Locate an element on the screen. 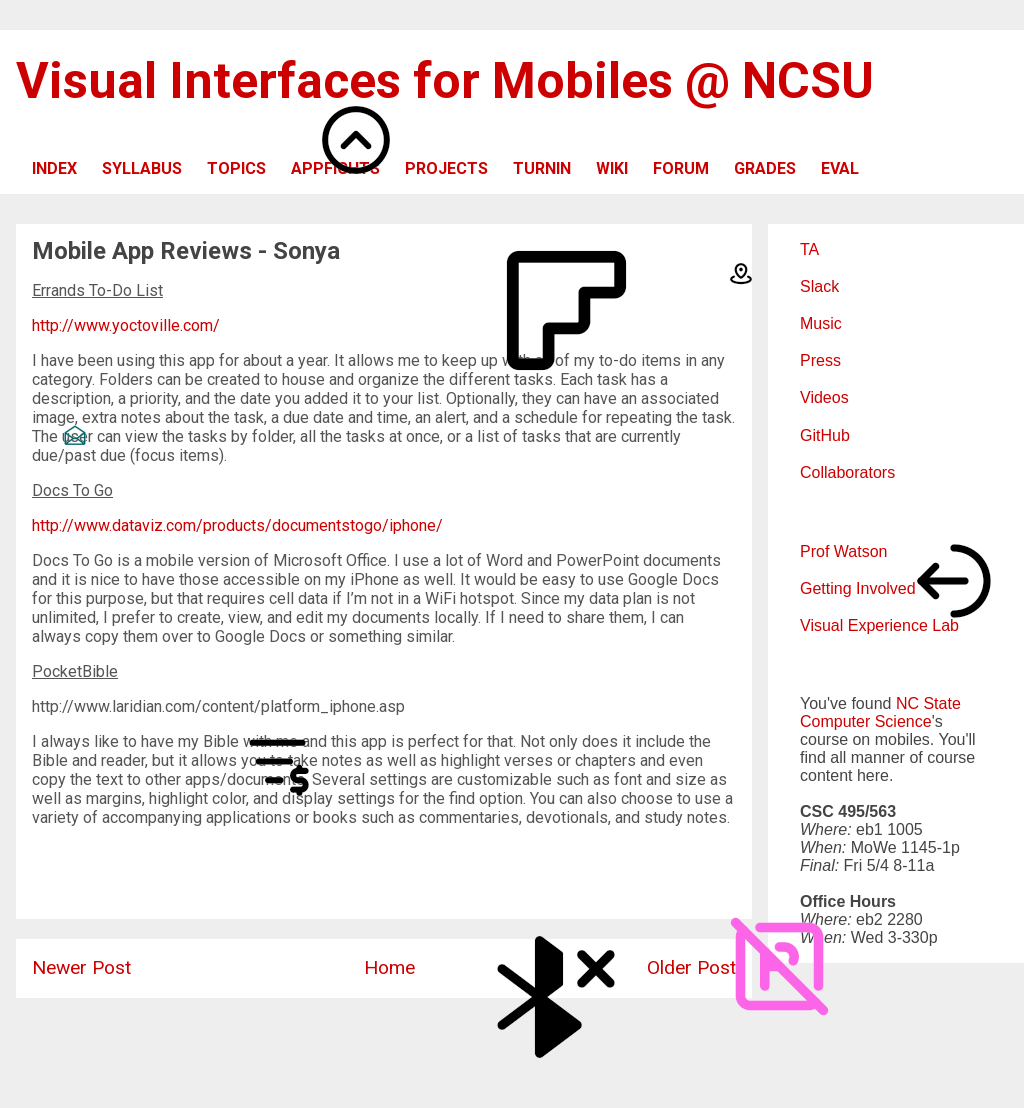 Image resolution: width=1024 pixels, height=1108 pixels. no parking available is located at coordinates (779, 966).